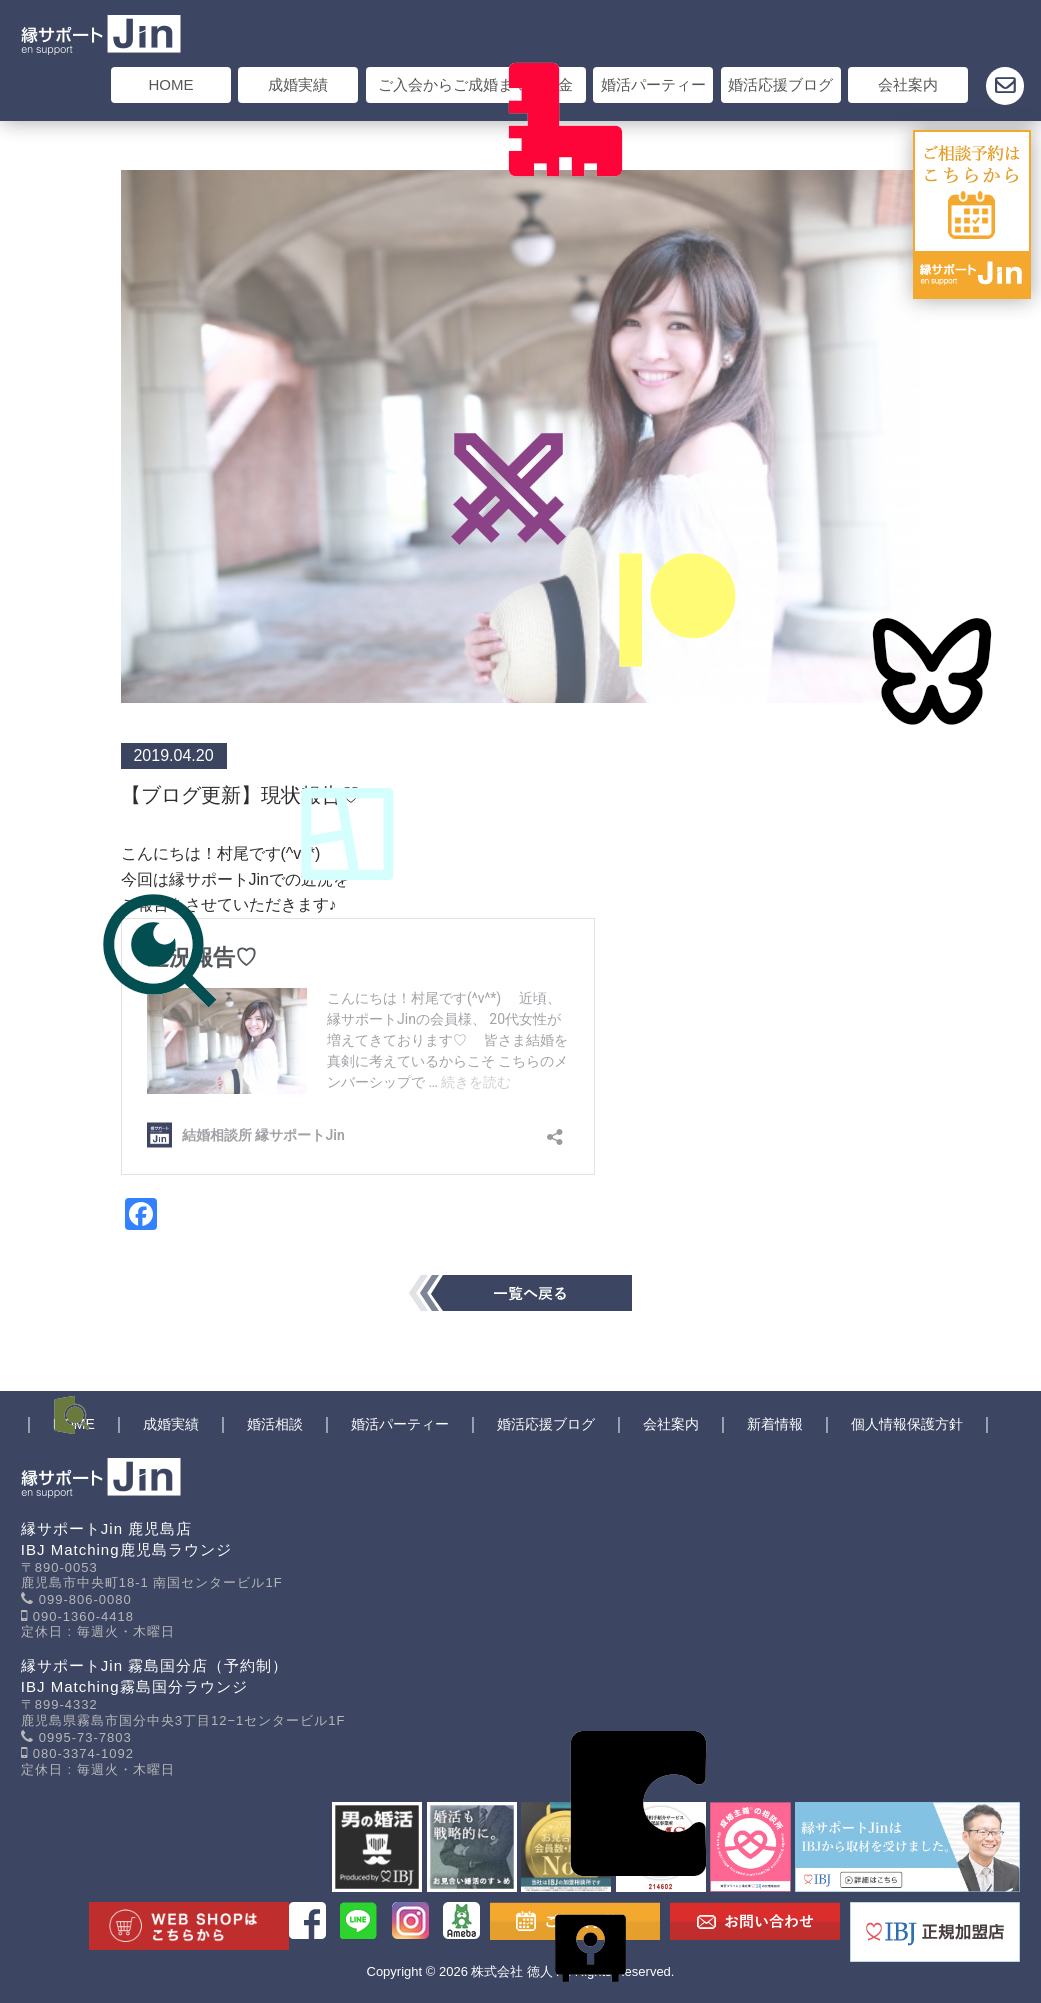 The height and width of the screenshot is (2003, 1041). I want to click on open the Bluesky app, so click(932, 669).